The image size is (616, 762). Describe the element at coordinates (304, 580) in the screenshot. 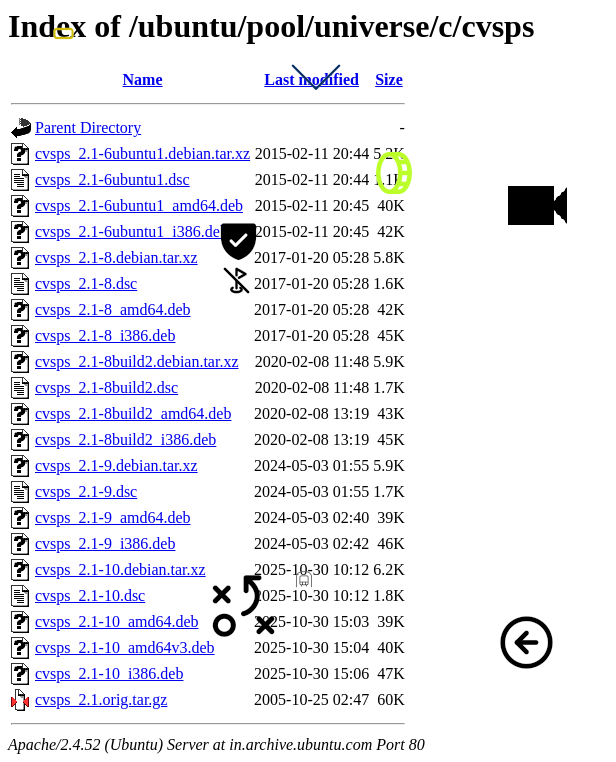

I see `view subway or metro transit options` at that location.